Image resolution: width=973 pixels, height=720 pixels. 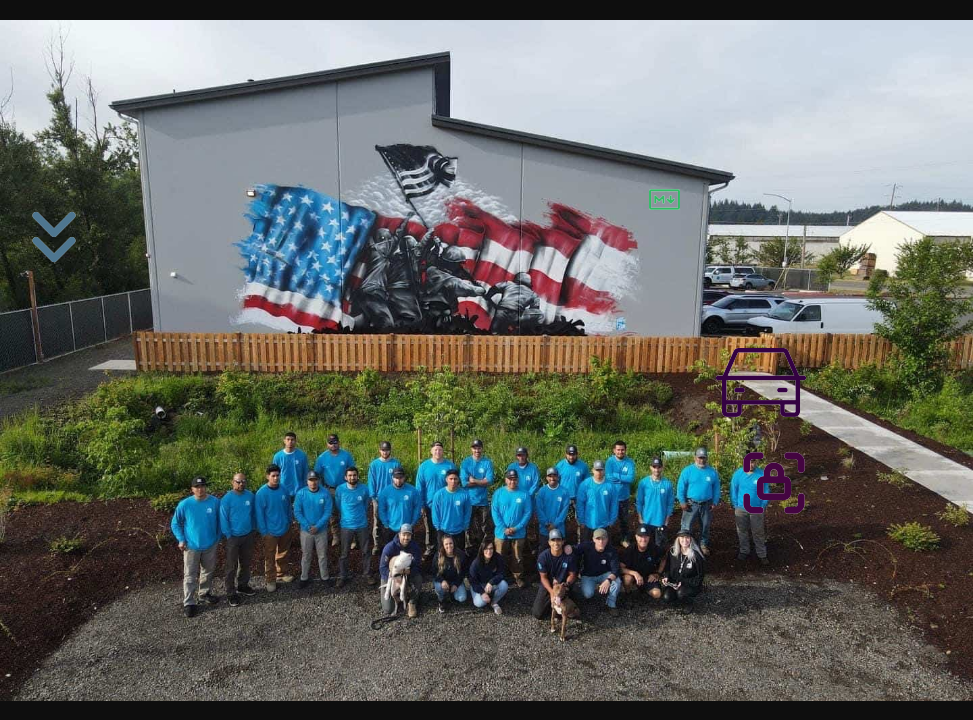 I want to click on access secure or locked content, so click(x=774, y=483).